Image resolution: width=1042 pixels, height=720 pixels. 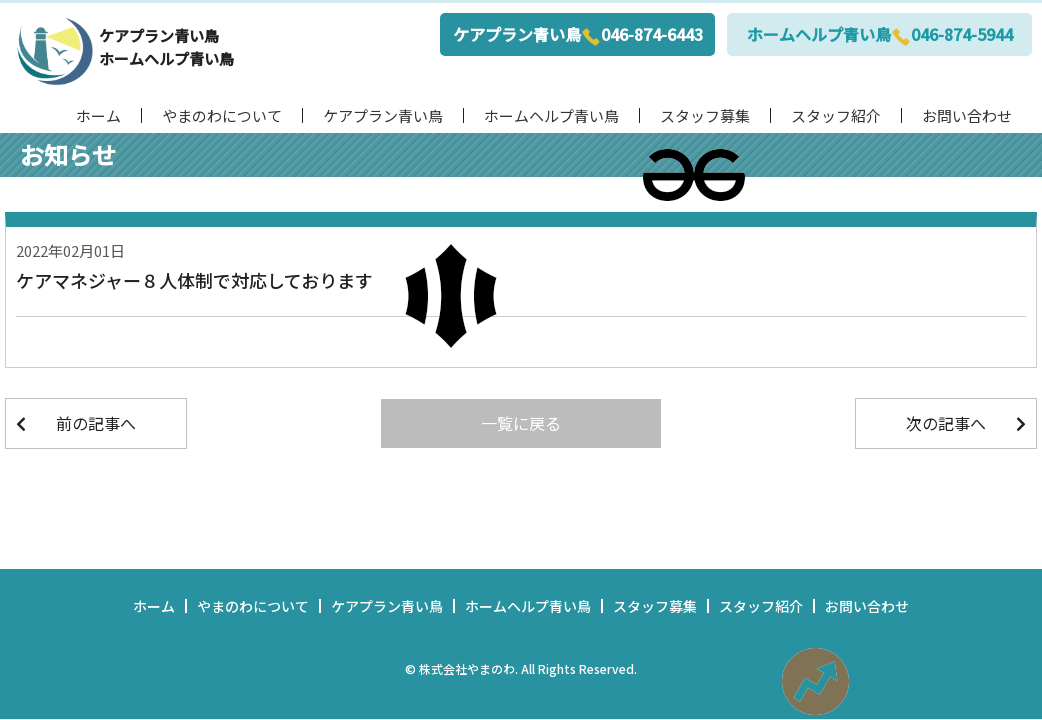 I want to click on magic platform logo, so click(x=451, y=296).